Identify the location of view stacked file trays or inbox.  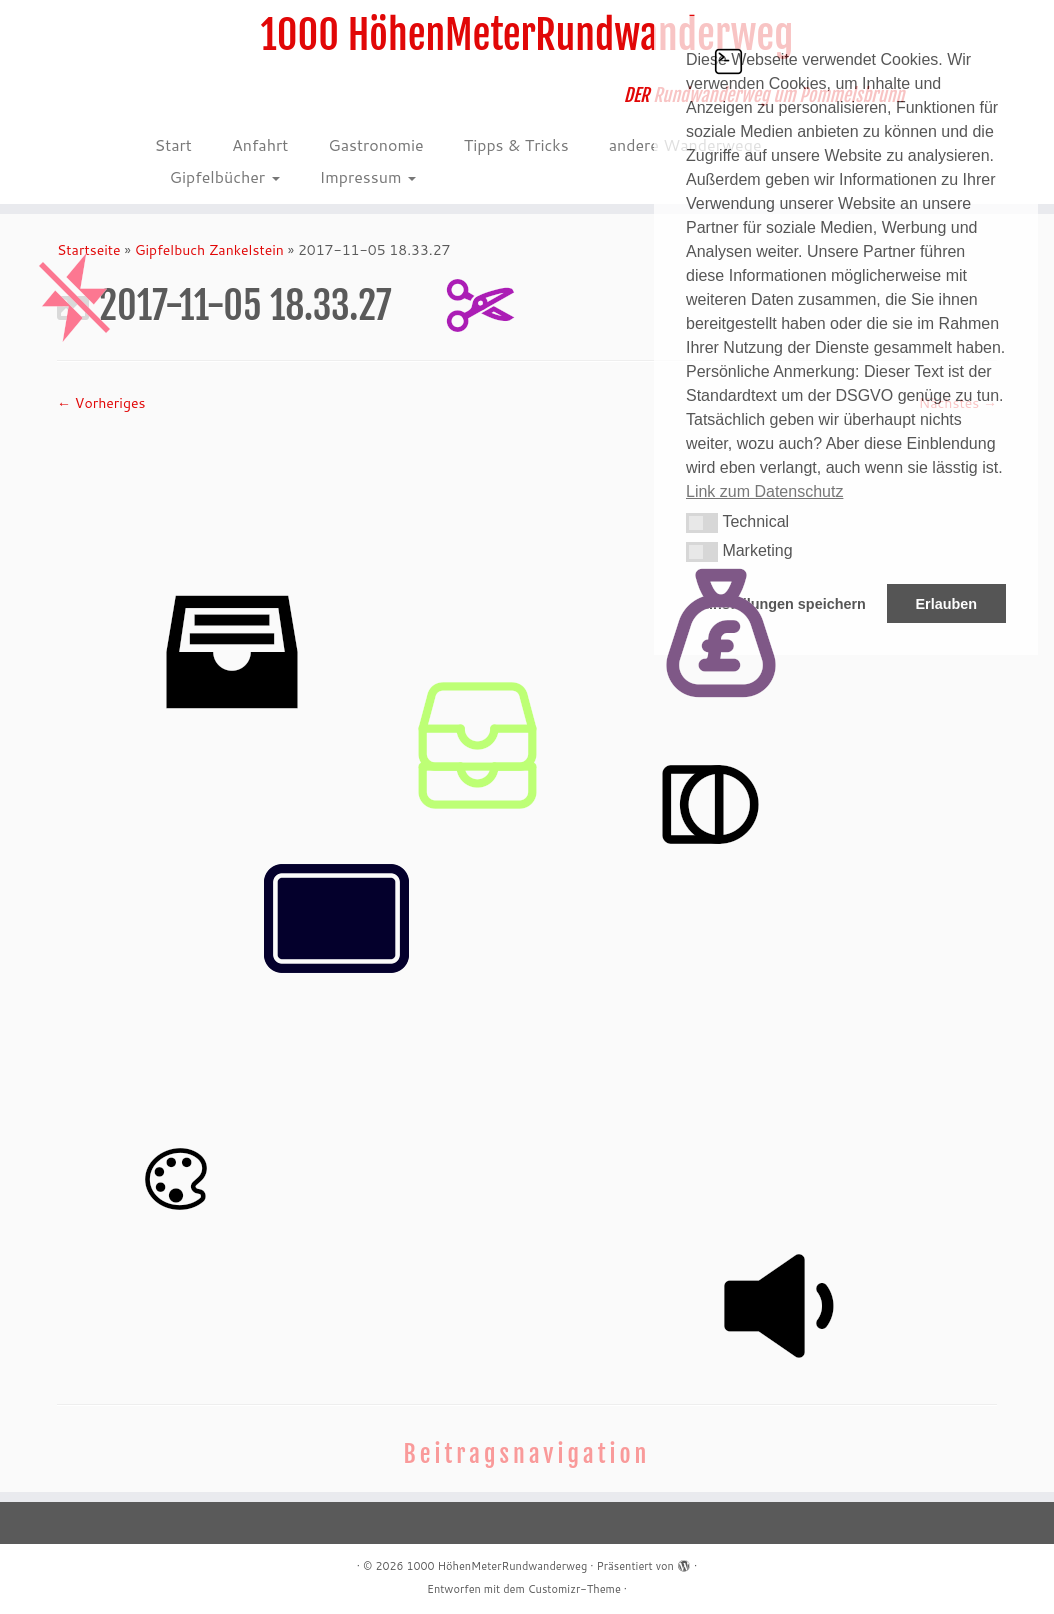
(477, 745).